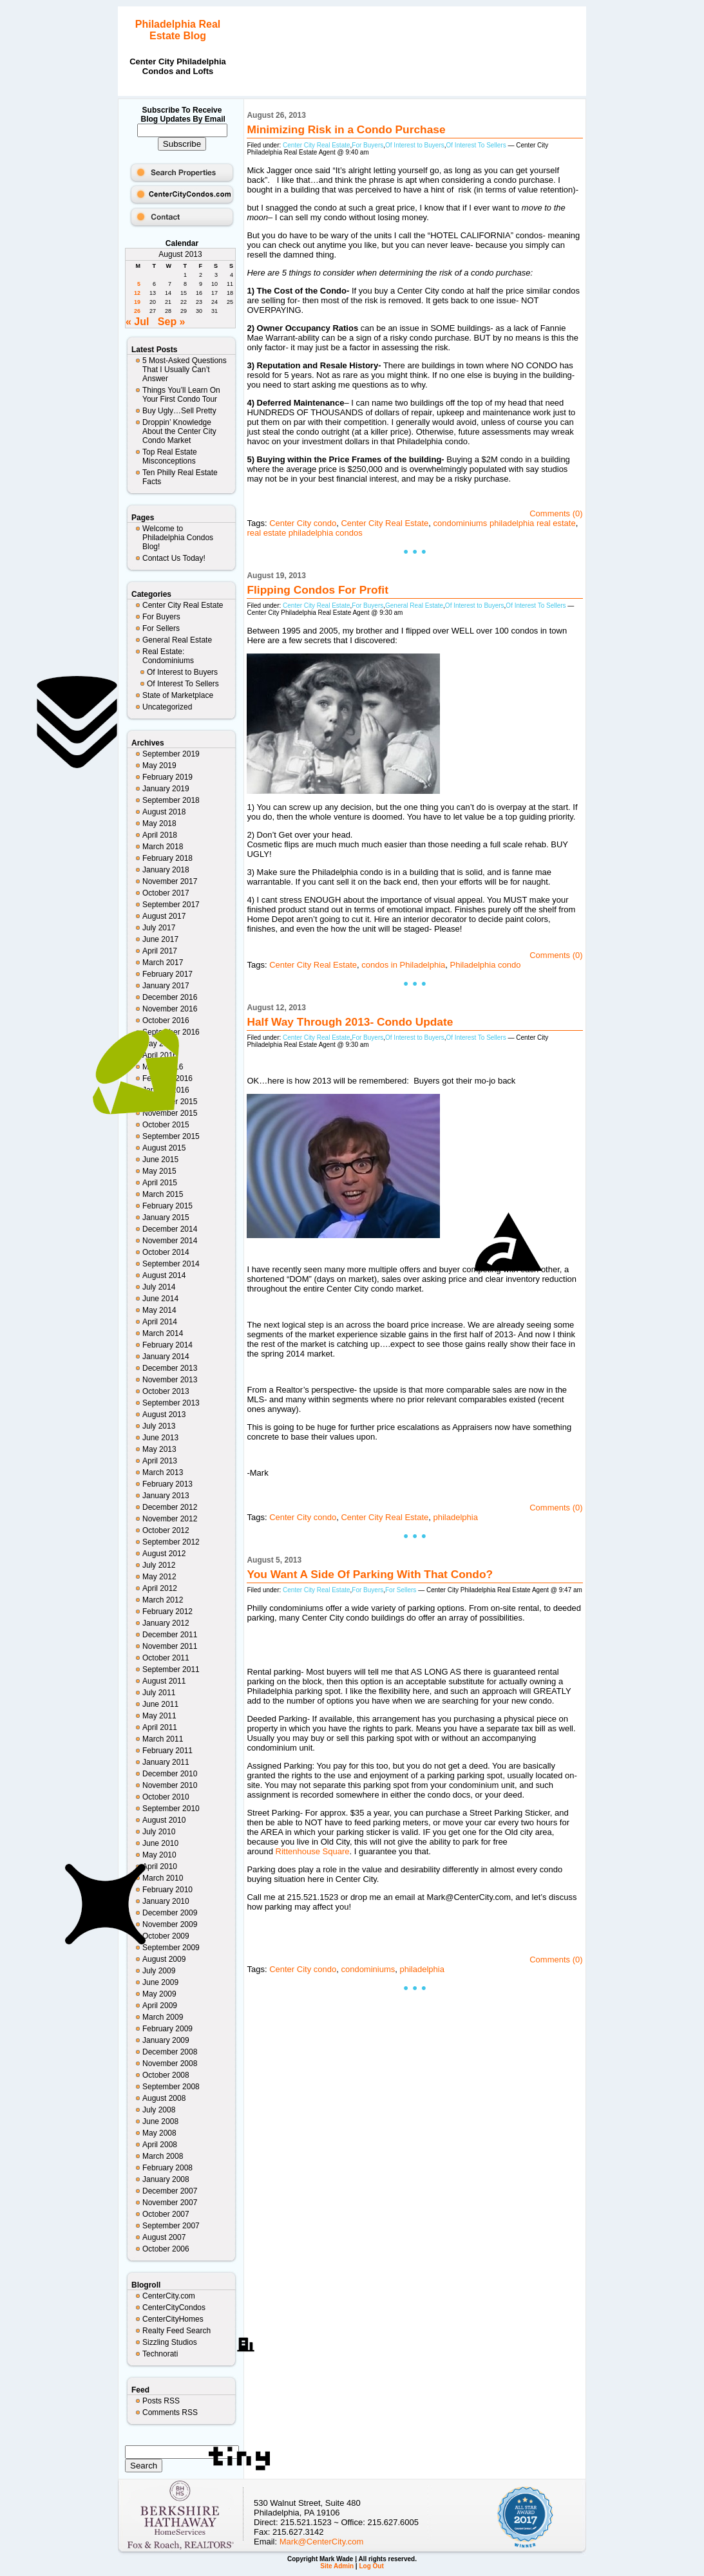 The image size is (704, 2576). Describe the element at coordinates (508, 1241) in the screenshot. I see `biome code formatter and linter tool logo` at that location.